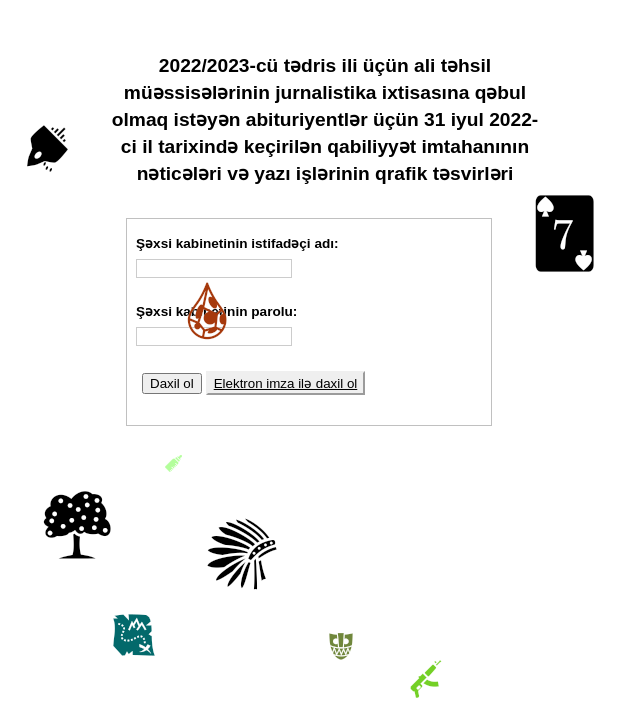 The height and width of the screenshot is (720, 618). Describe the element at coordinates (47, 148) in the screenshot. I see `launch bombing run or airstrike action` at that location.